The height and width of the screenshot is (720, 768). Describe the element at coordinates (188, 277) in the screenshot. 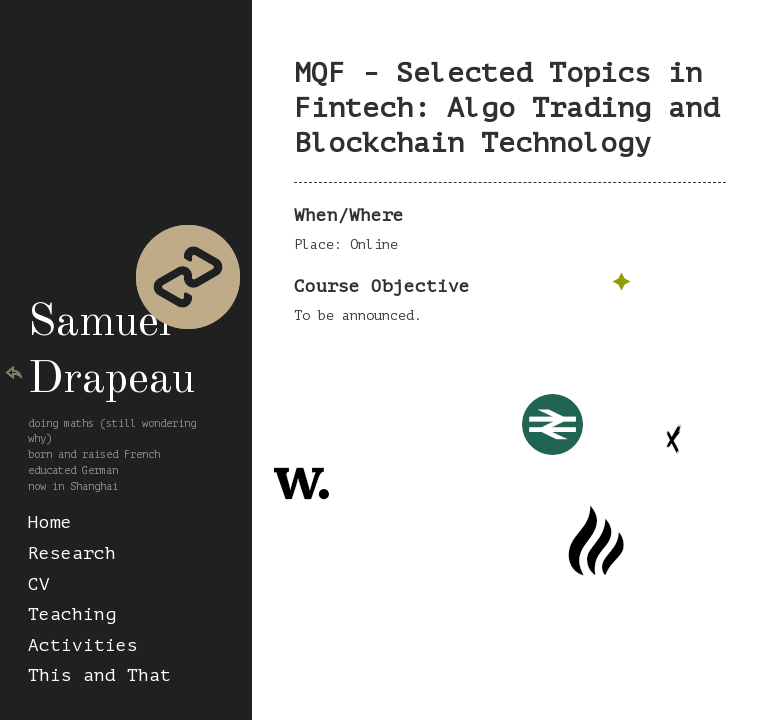

I see `pay with afterpay at checkout` at that location.